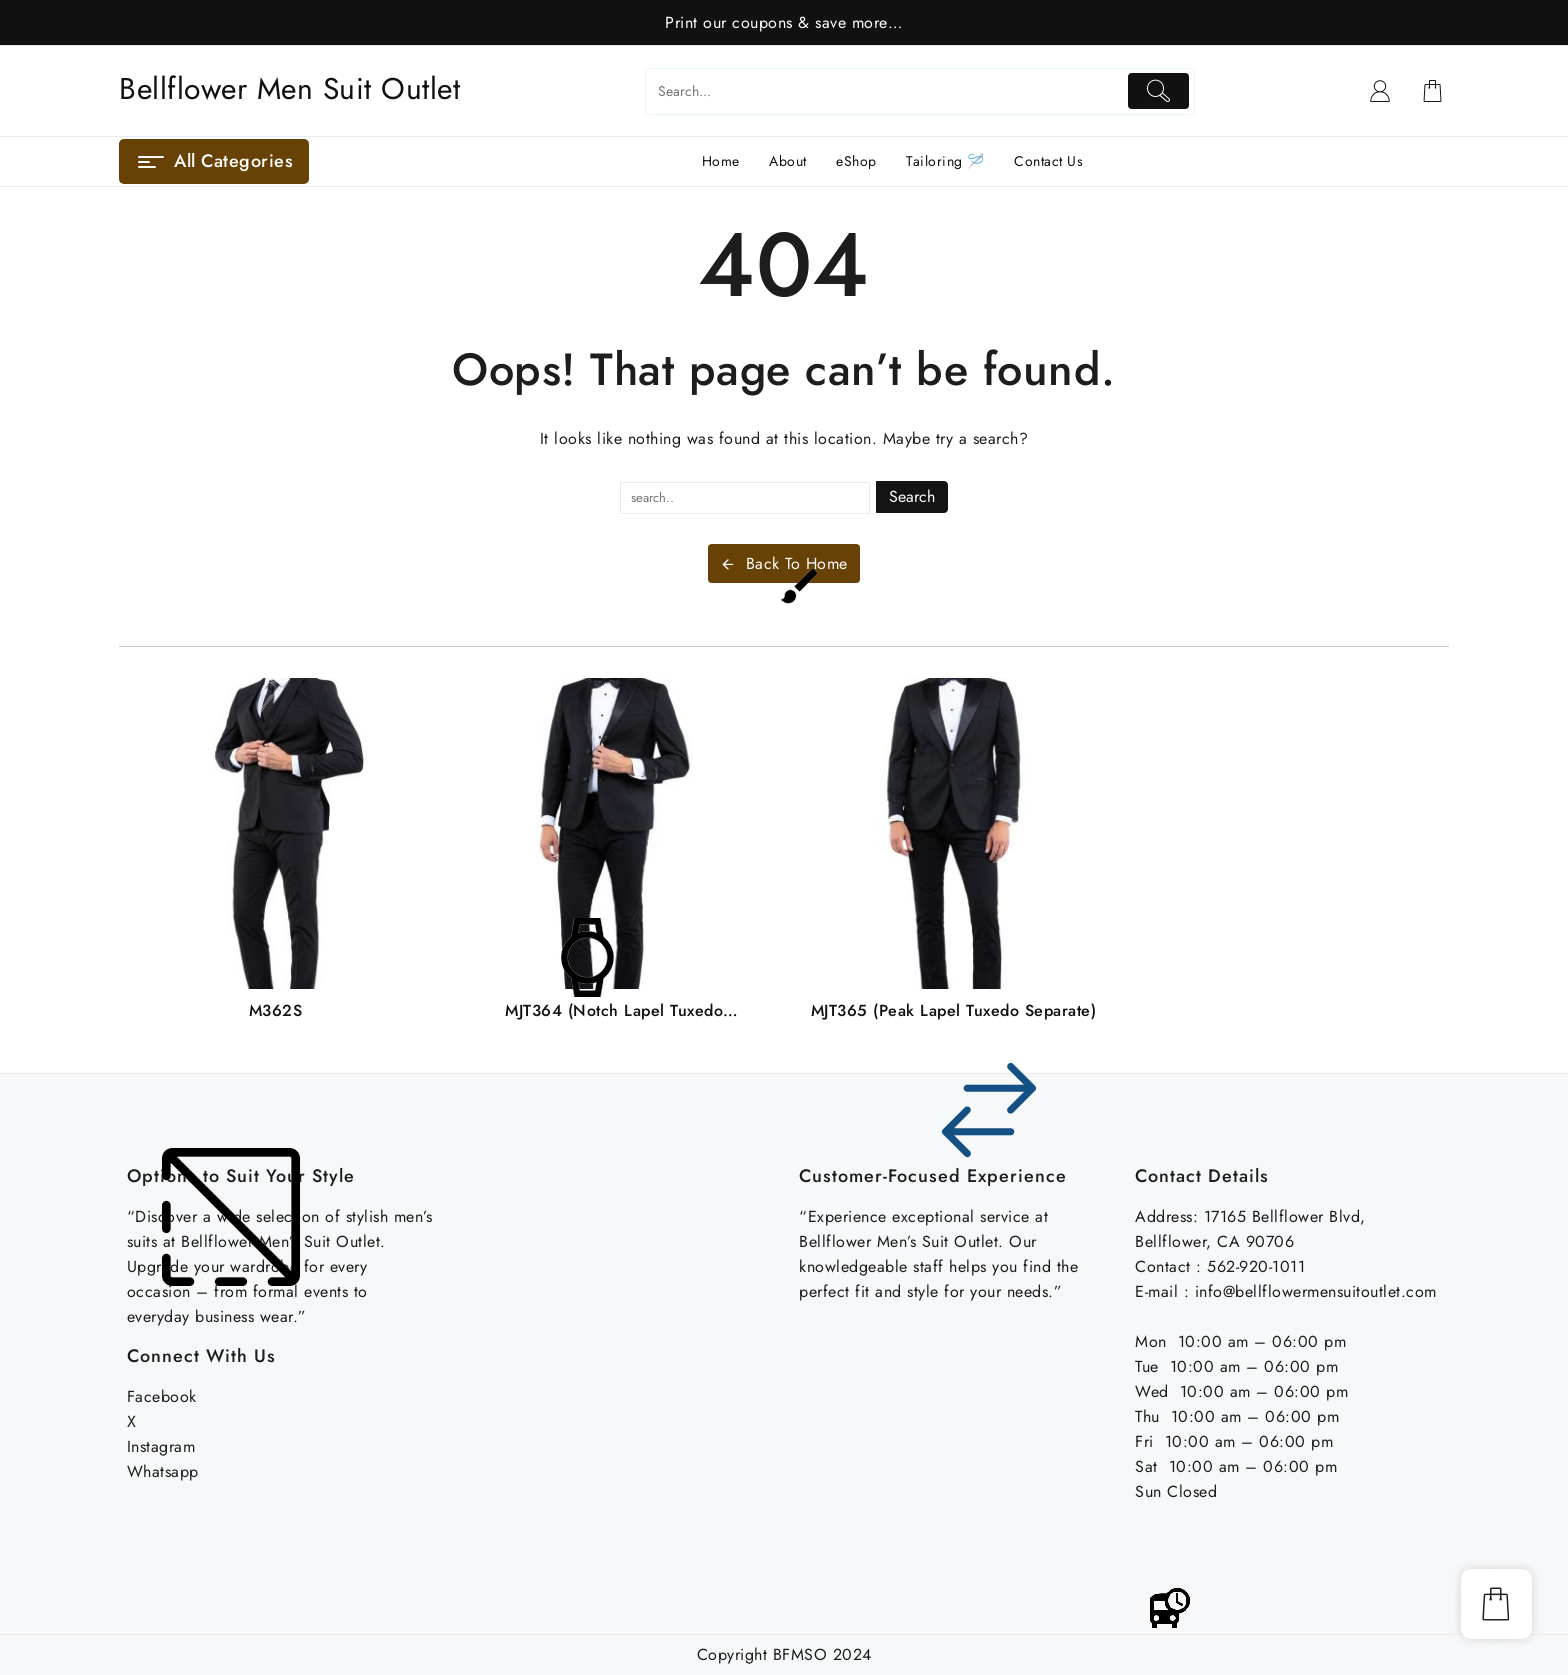  I want to click on invert current selection, so click(231, 1217).